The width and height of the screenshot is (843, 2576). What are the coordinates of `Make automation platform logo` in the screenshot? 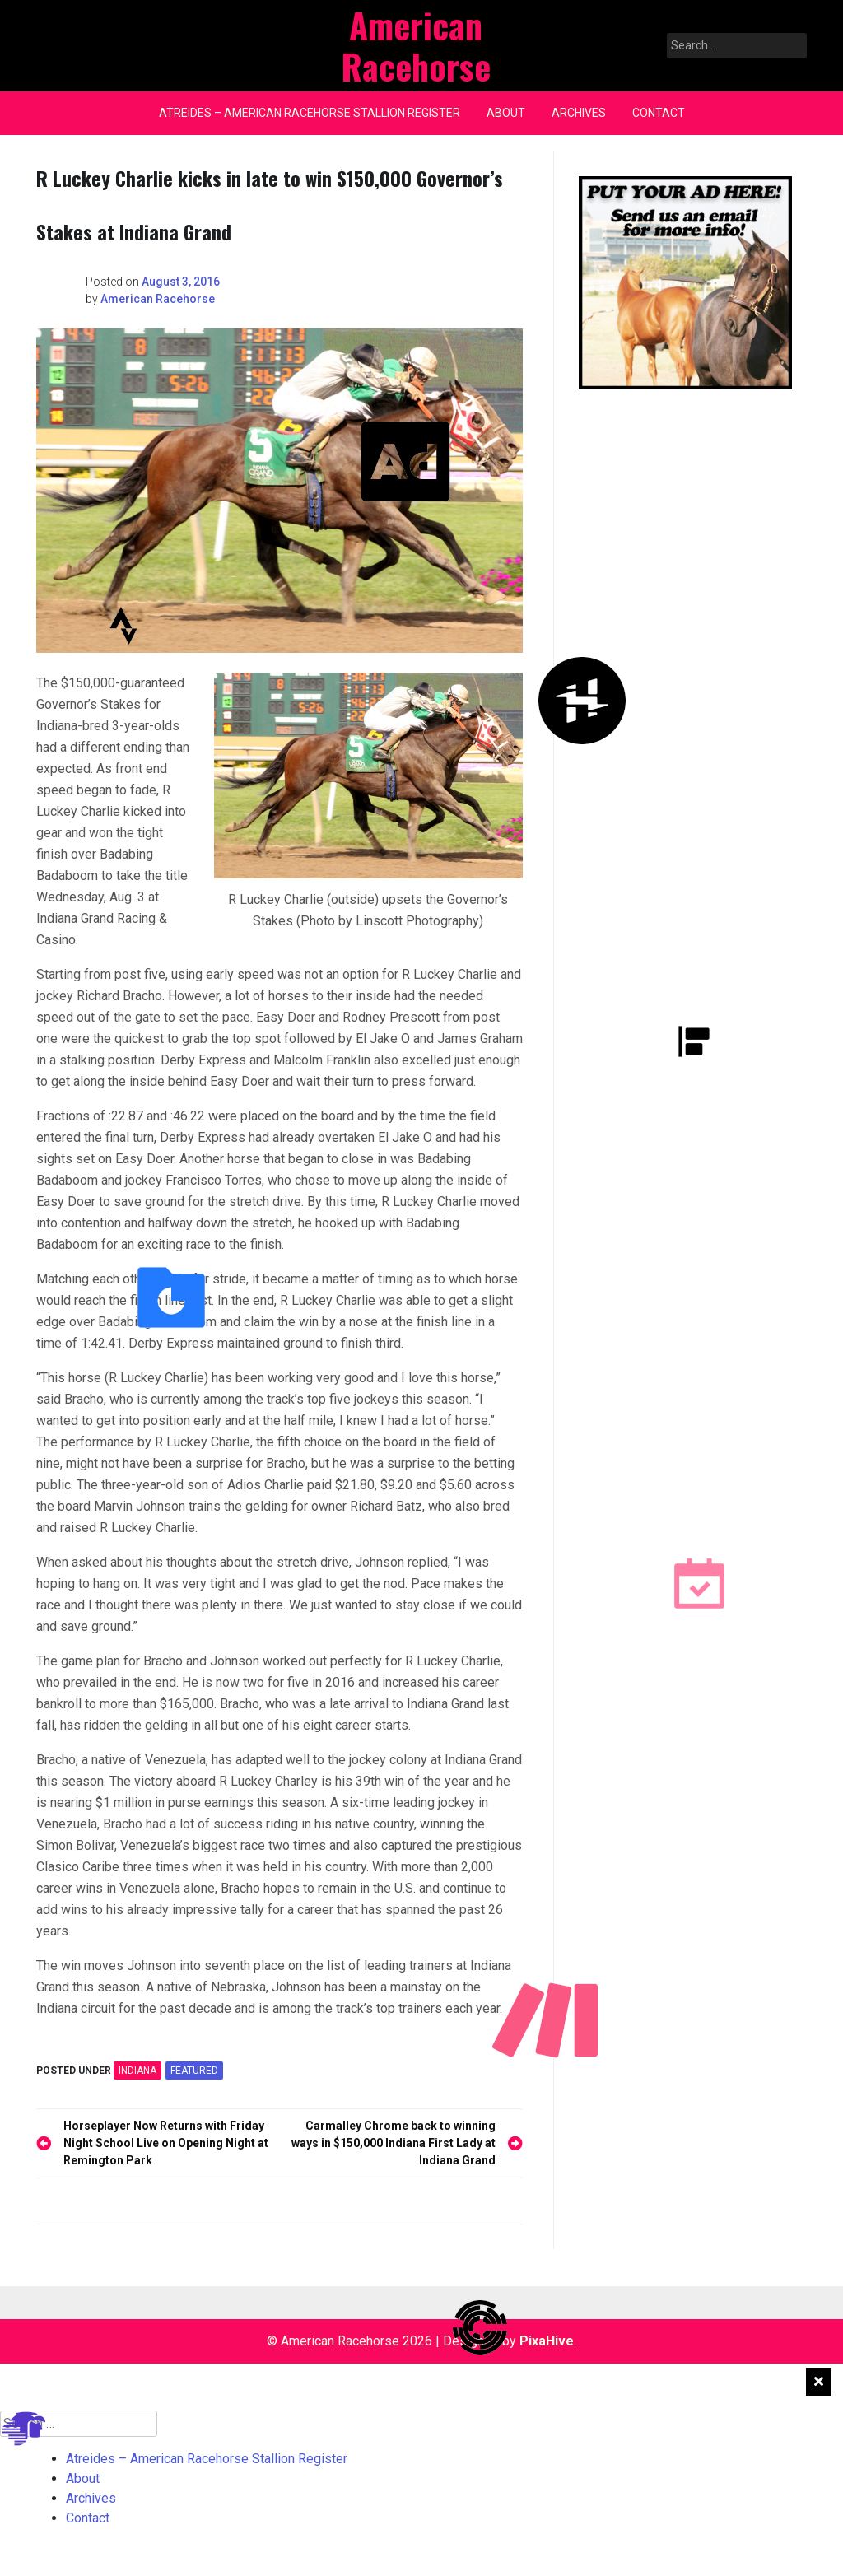 It's located at (545, 2020).